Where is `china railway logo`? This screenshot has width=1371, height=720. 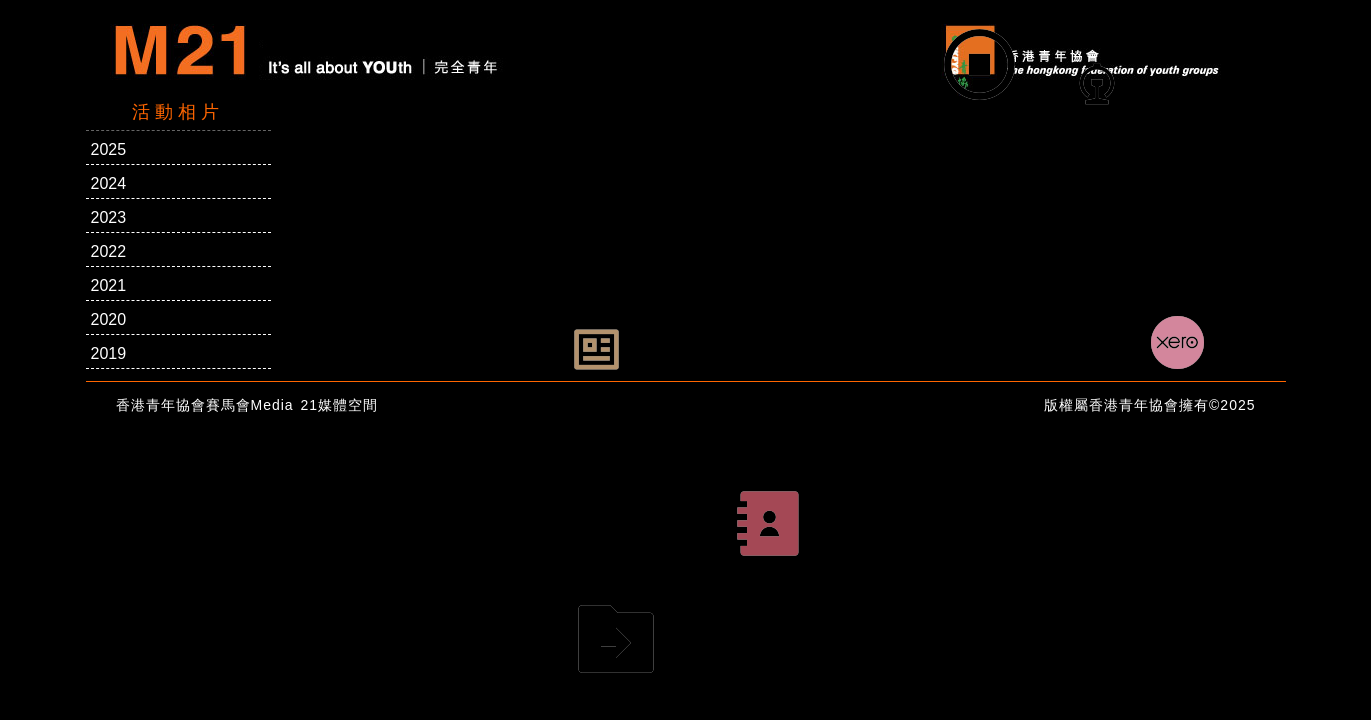 china railway logo is located at coordinates (1097, 85).